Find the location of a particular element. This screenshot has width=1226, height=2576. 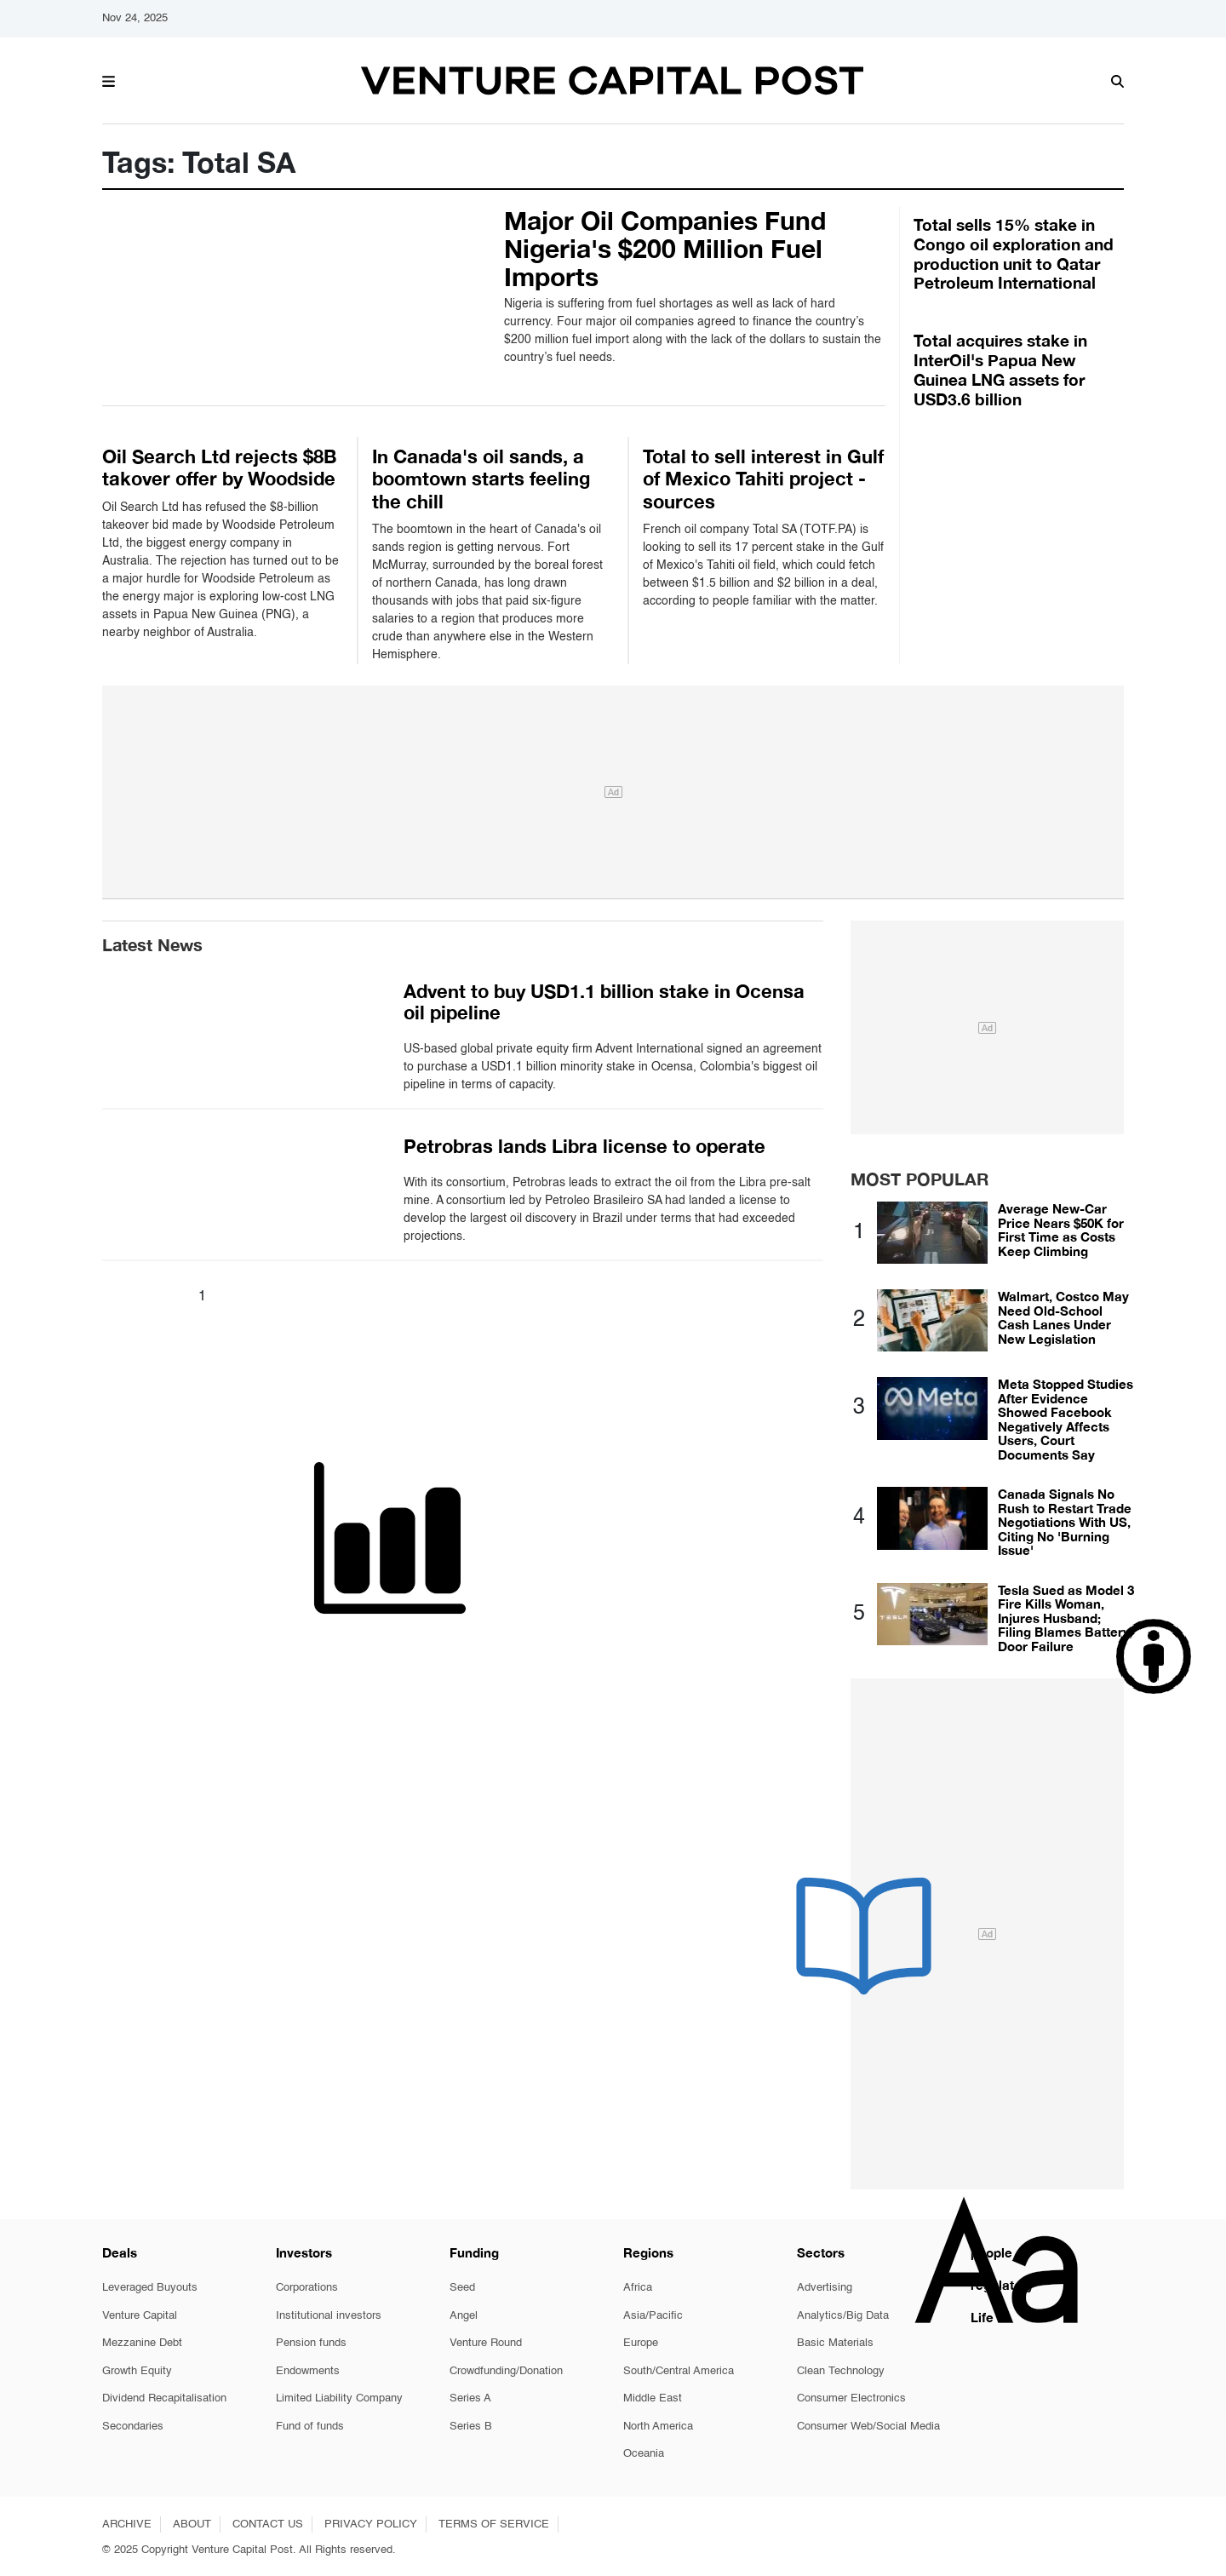

change font or text settings is located at coordinates (996, 2263).